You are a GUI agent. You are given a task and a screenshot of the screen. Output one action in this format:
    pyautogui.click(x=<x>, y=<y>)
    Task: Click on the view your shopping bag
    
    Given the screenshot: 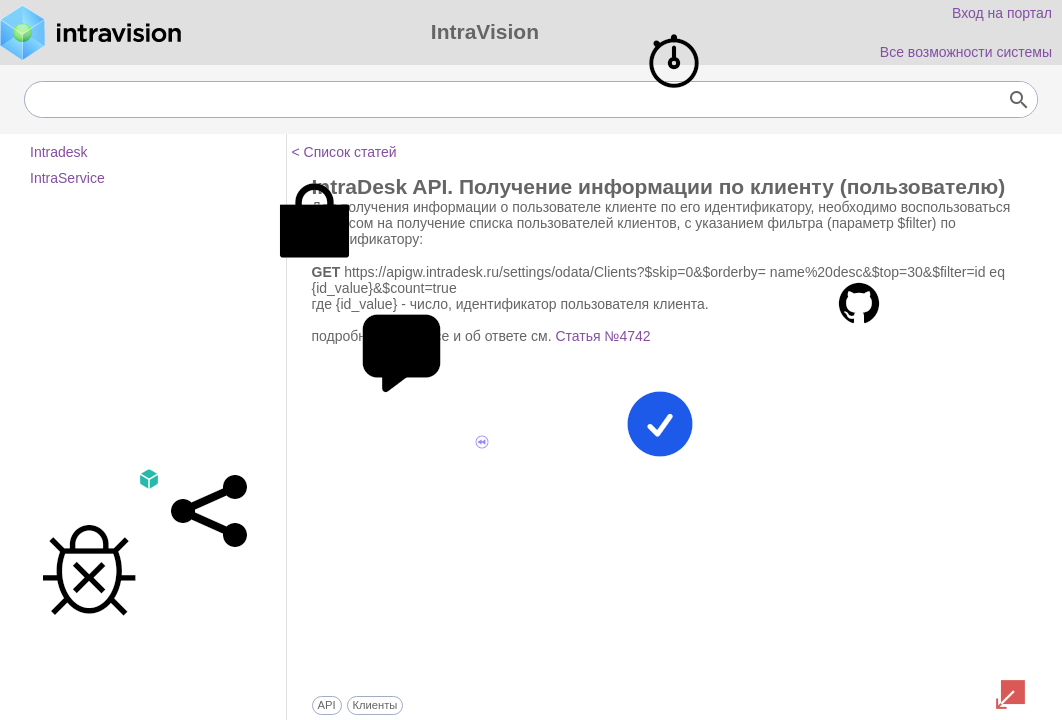 What is the action you would take?
    pyautogui.click(x=314, y=220)
    